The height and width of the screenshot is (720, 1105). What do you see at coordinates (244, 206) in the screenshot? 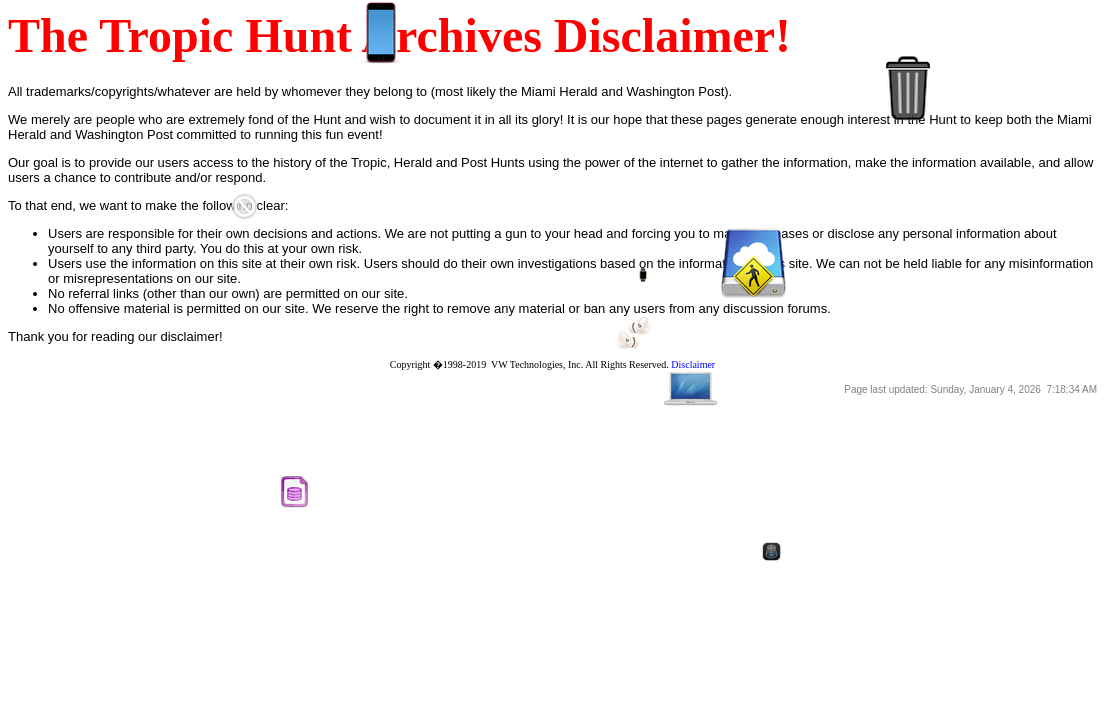
I see `indicates an unsupported file, feature, or action` at bounding box center [244, 206].